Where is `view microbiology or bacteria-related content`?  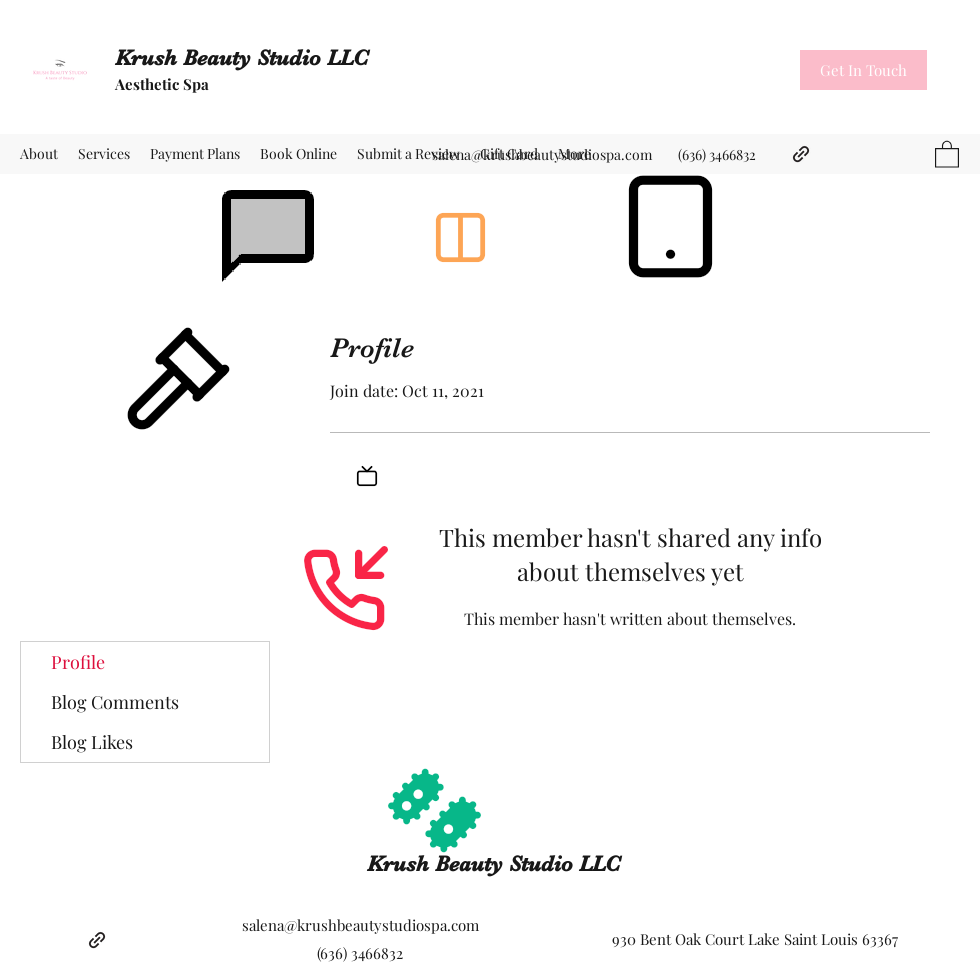 view microbiology or bacteria-related content is located at coordinates (434, 810).